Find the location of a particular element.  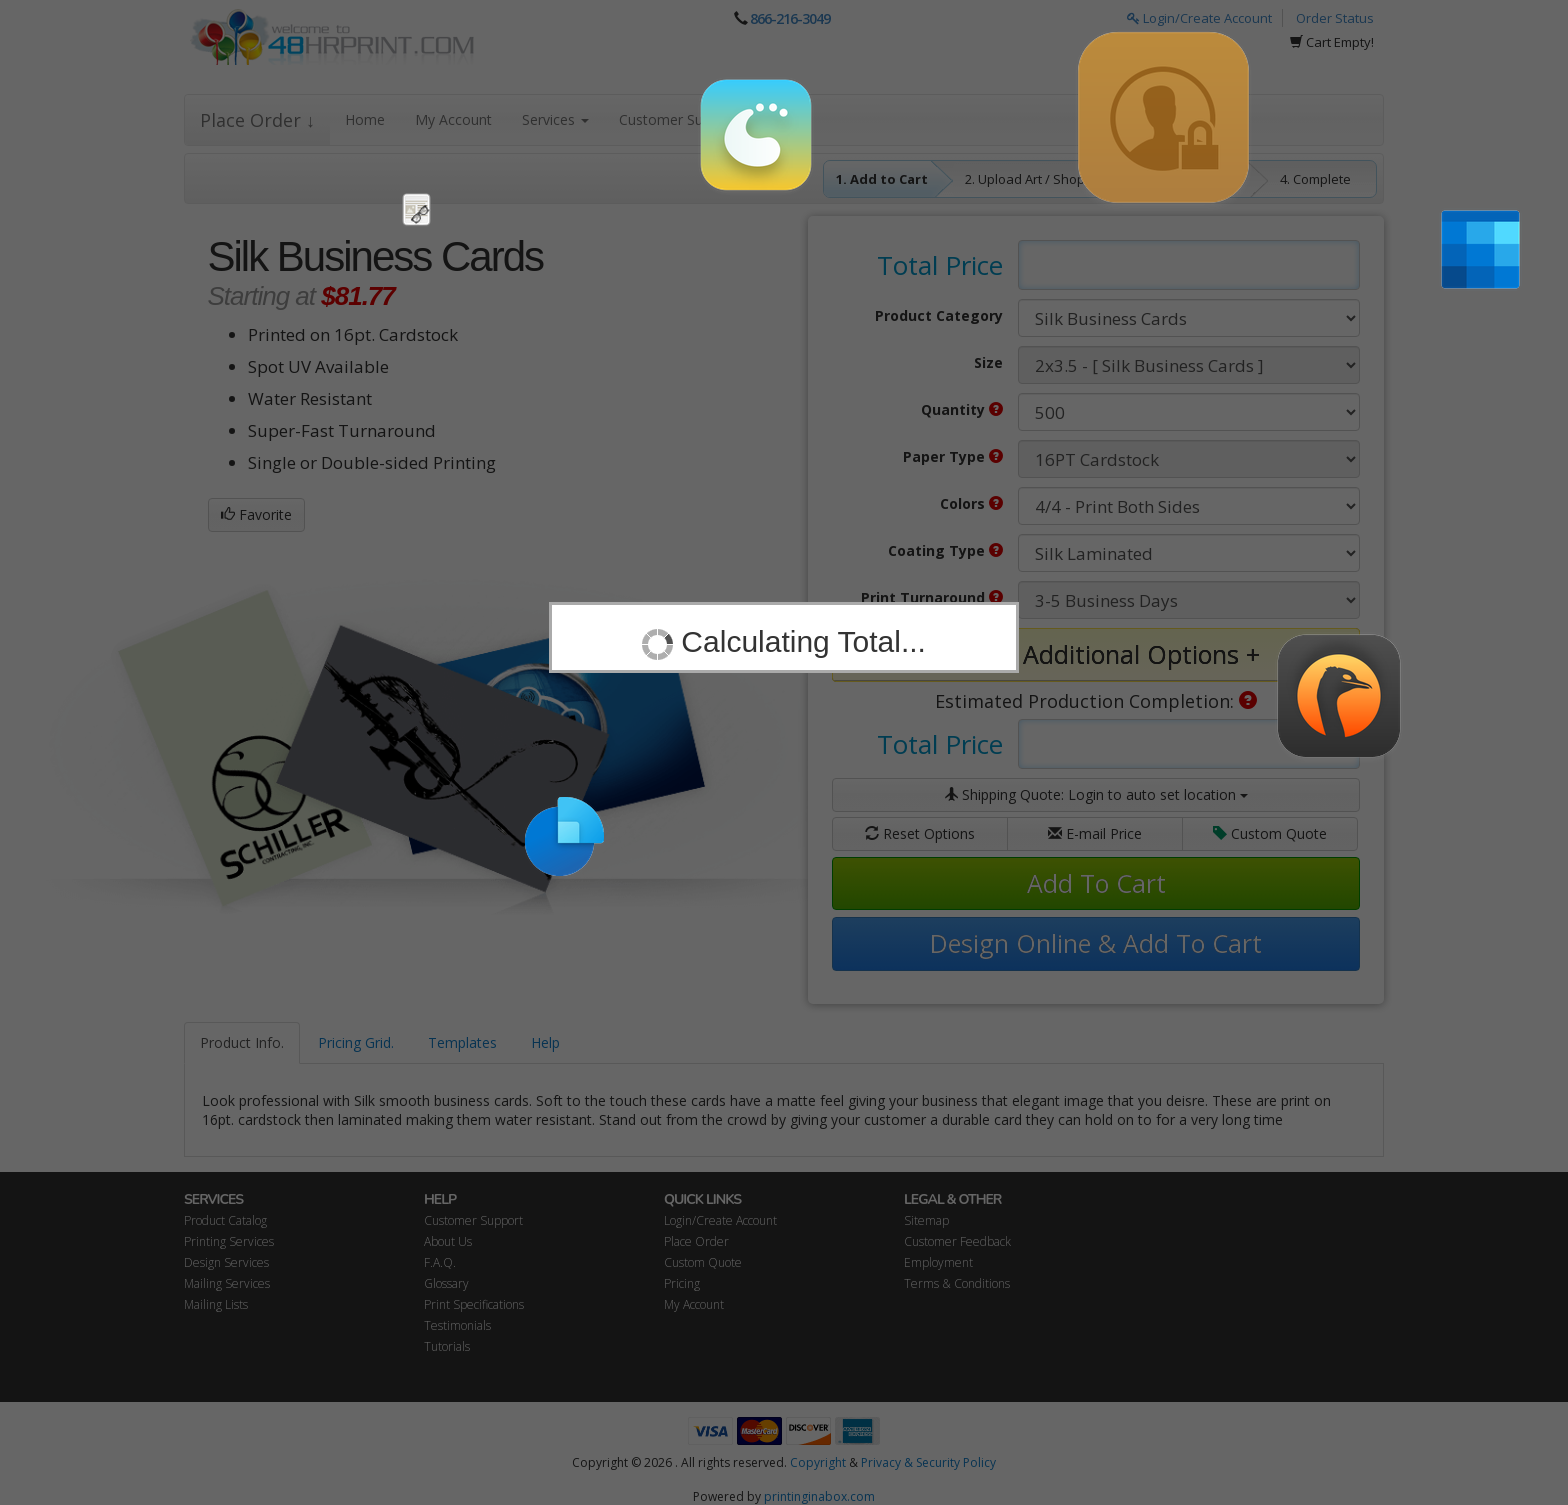

launch qemu virtual machine emulator is located at coordinates (1339, 696).